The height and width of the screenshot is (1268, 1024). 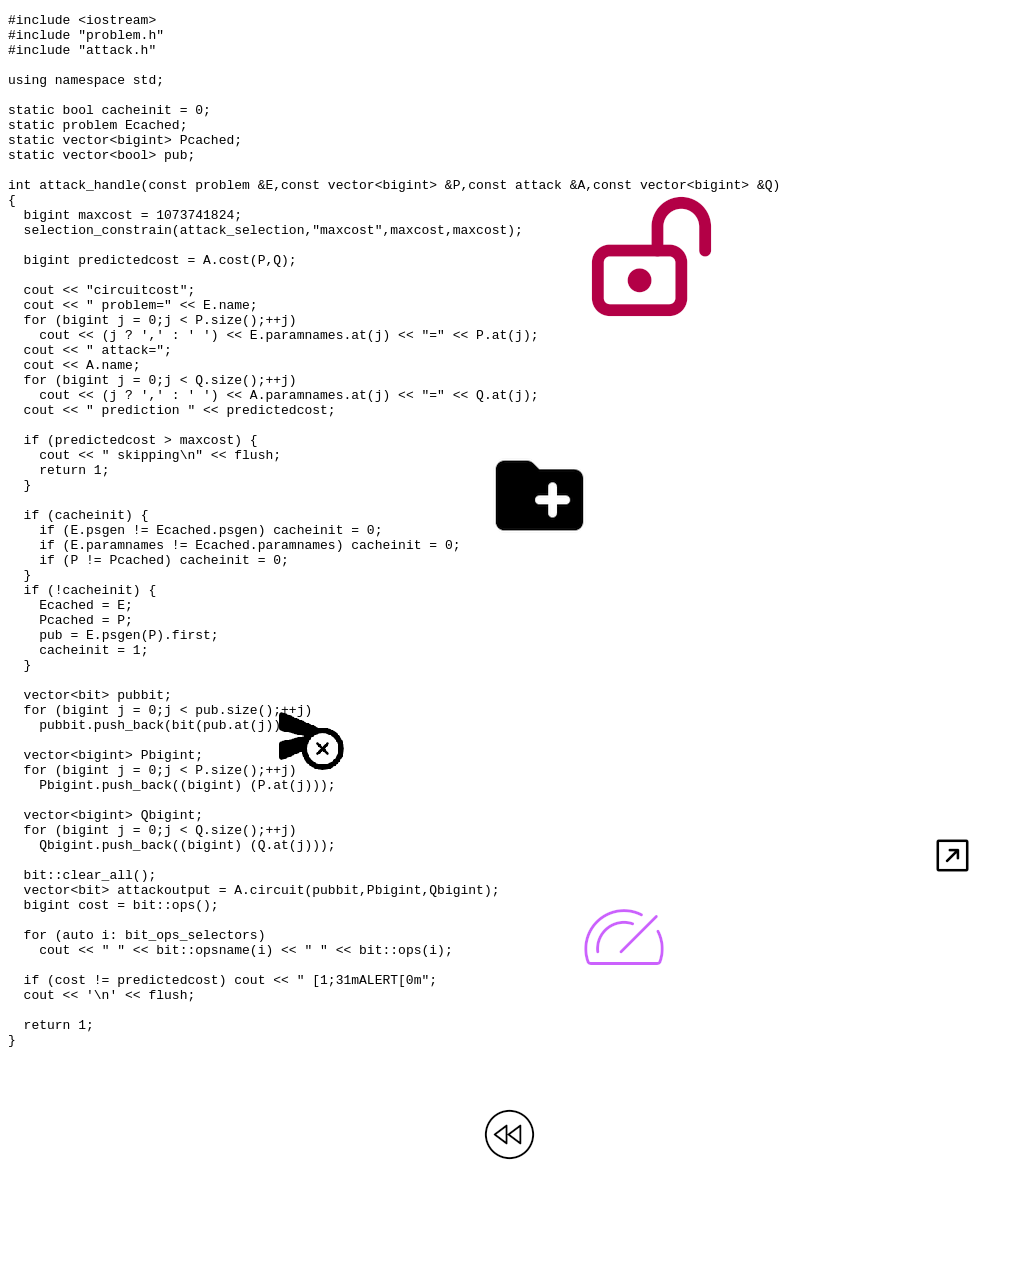 I want to click on unlocked or unsecured state, so click(x=651, y=256).